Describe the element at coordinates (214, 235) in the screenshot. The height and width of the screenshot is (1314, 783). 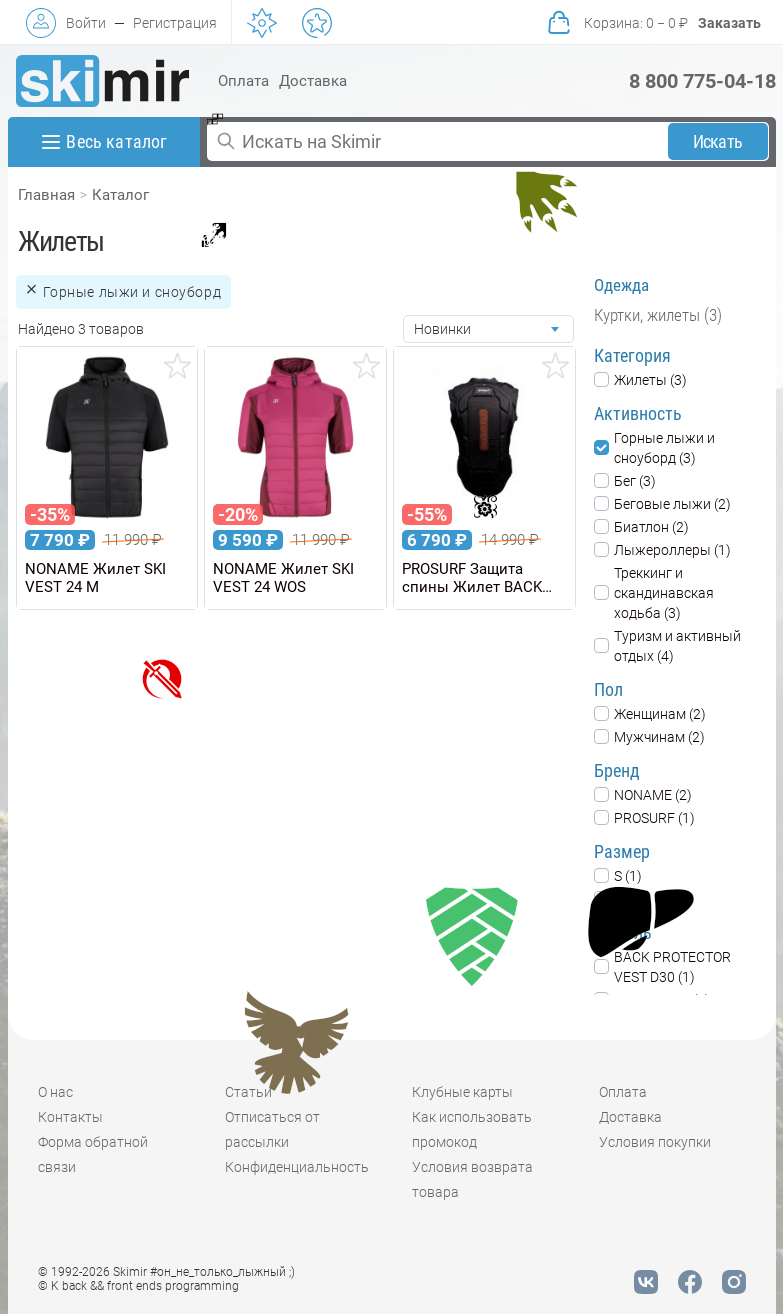
I see `select flamethrower unit or weapon class` at that location.